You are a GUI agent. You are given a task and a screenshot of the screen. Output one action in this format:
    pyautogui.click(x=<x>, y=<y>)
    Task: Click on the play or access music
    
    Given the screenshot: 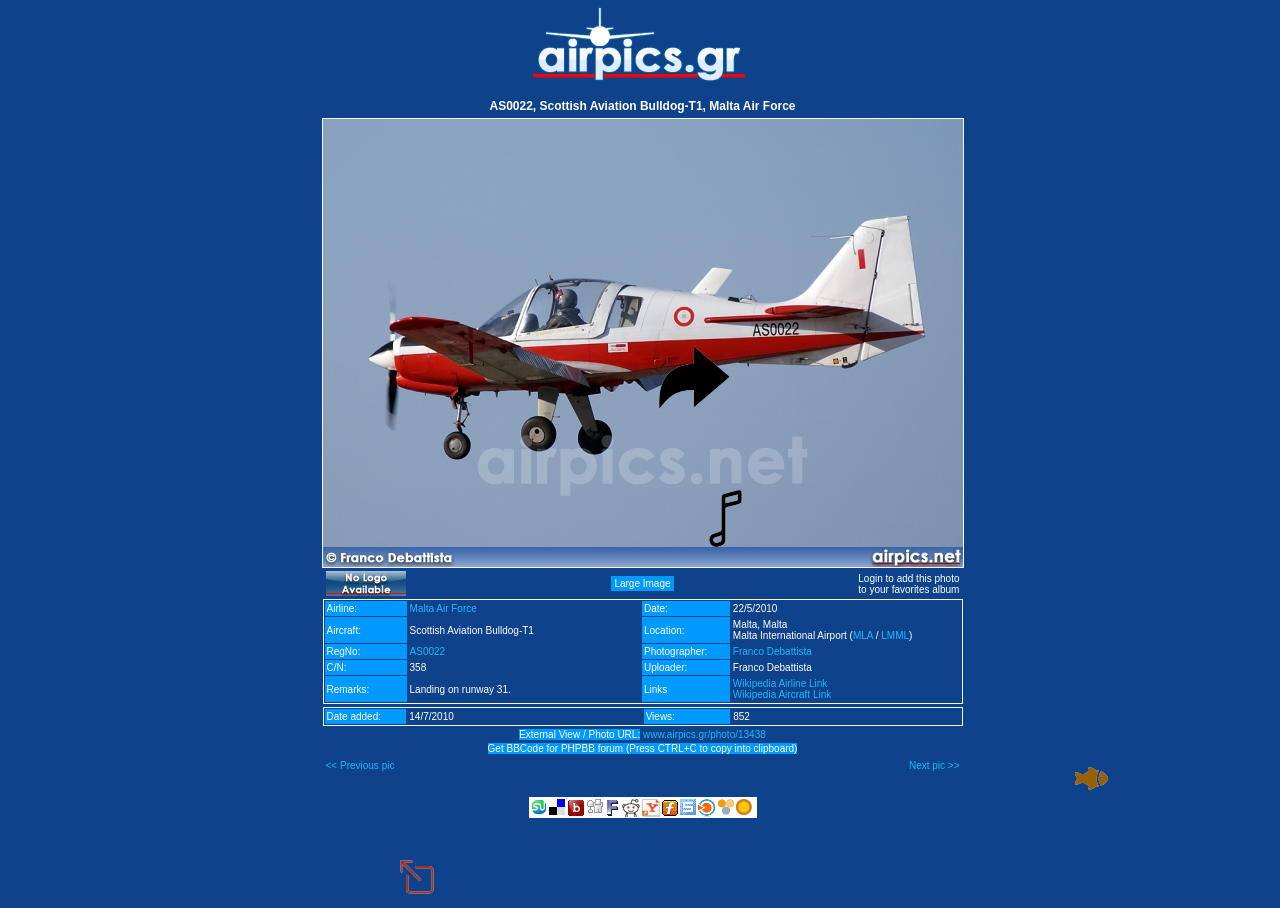 What is the action you would take?
    pyautogui.click(x=725, y=518)
    